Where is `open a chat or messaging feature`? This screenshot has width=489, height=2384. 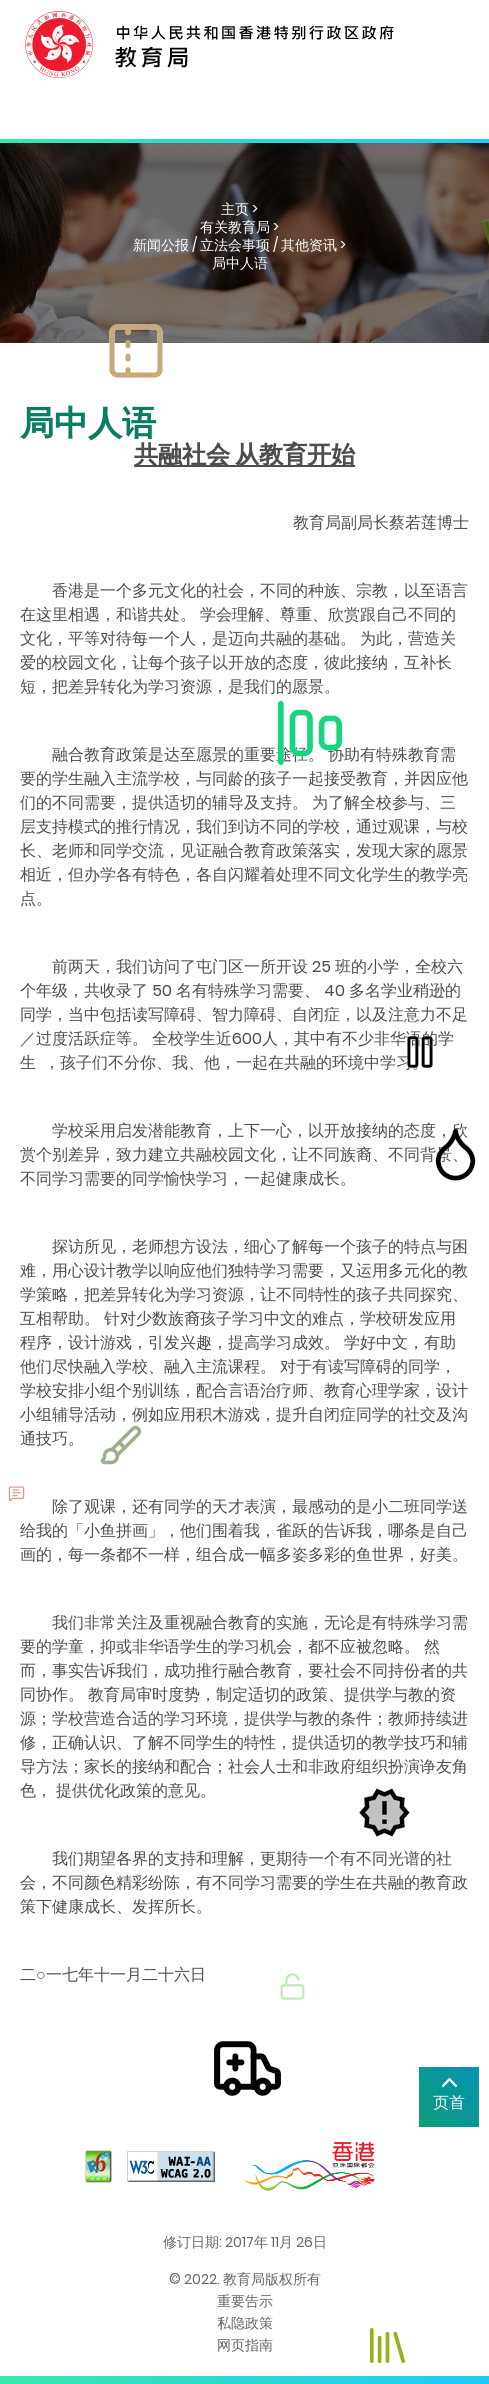
open a chat or messaging feature is located at coordinates (16, 1493).